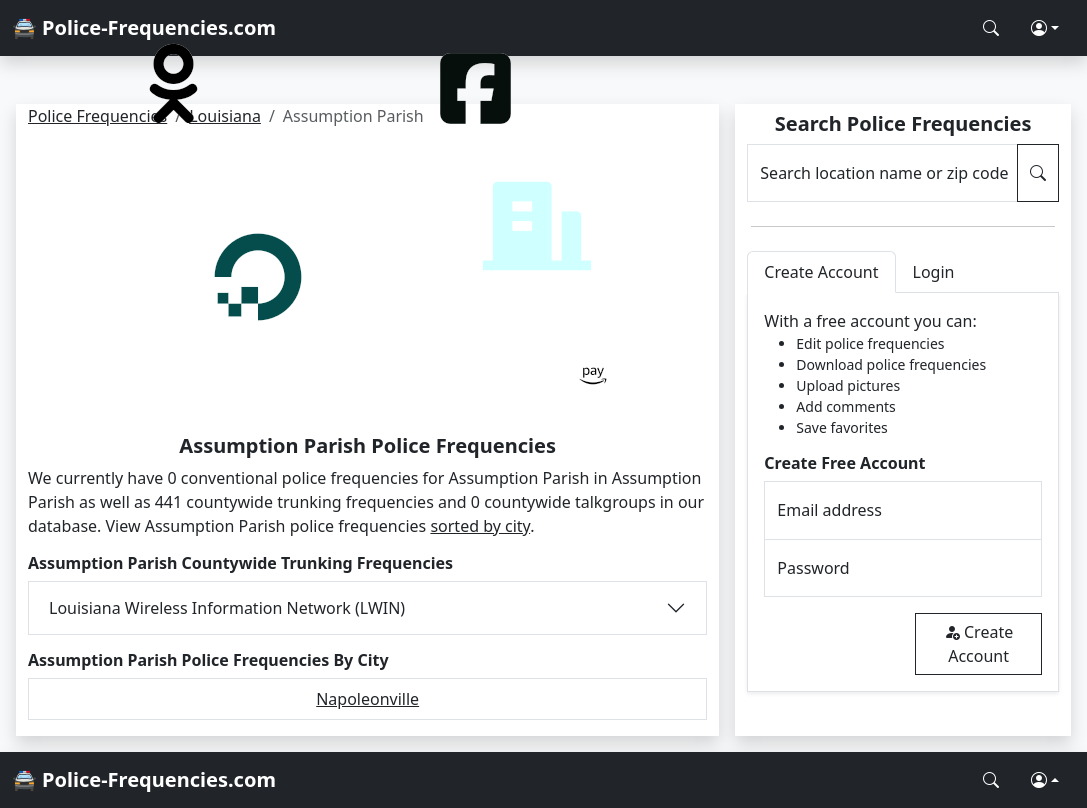 This screenshot has width=1087, height=808. What do you see at coordinates (537, 226) in the screenshot?
I see `view building or office location` at bounding box center [537, 226].